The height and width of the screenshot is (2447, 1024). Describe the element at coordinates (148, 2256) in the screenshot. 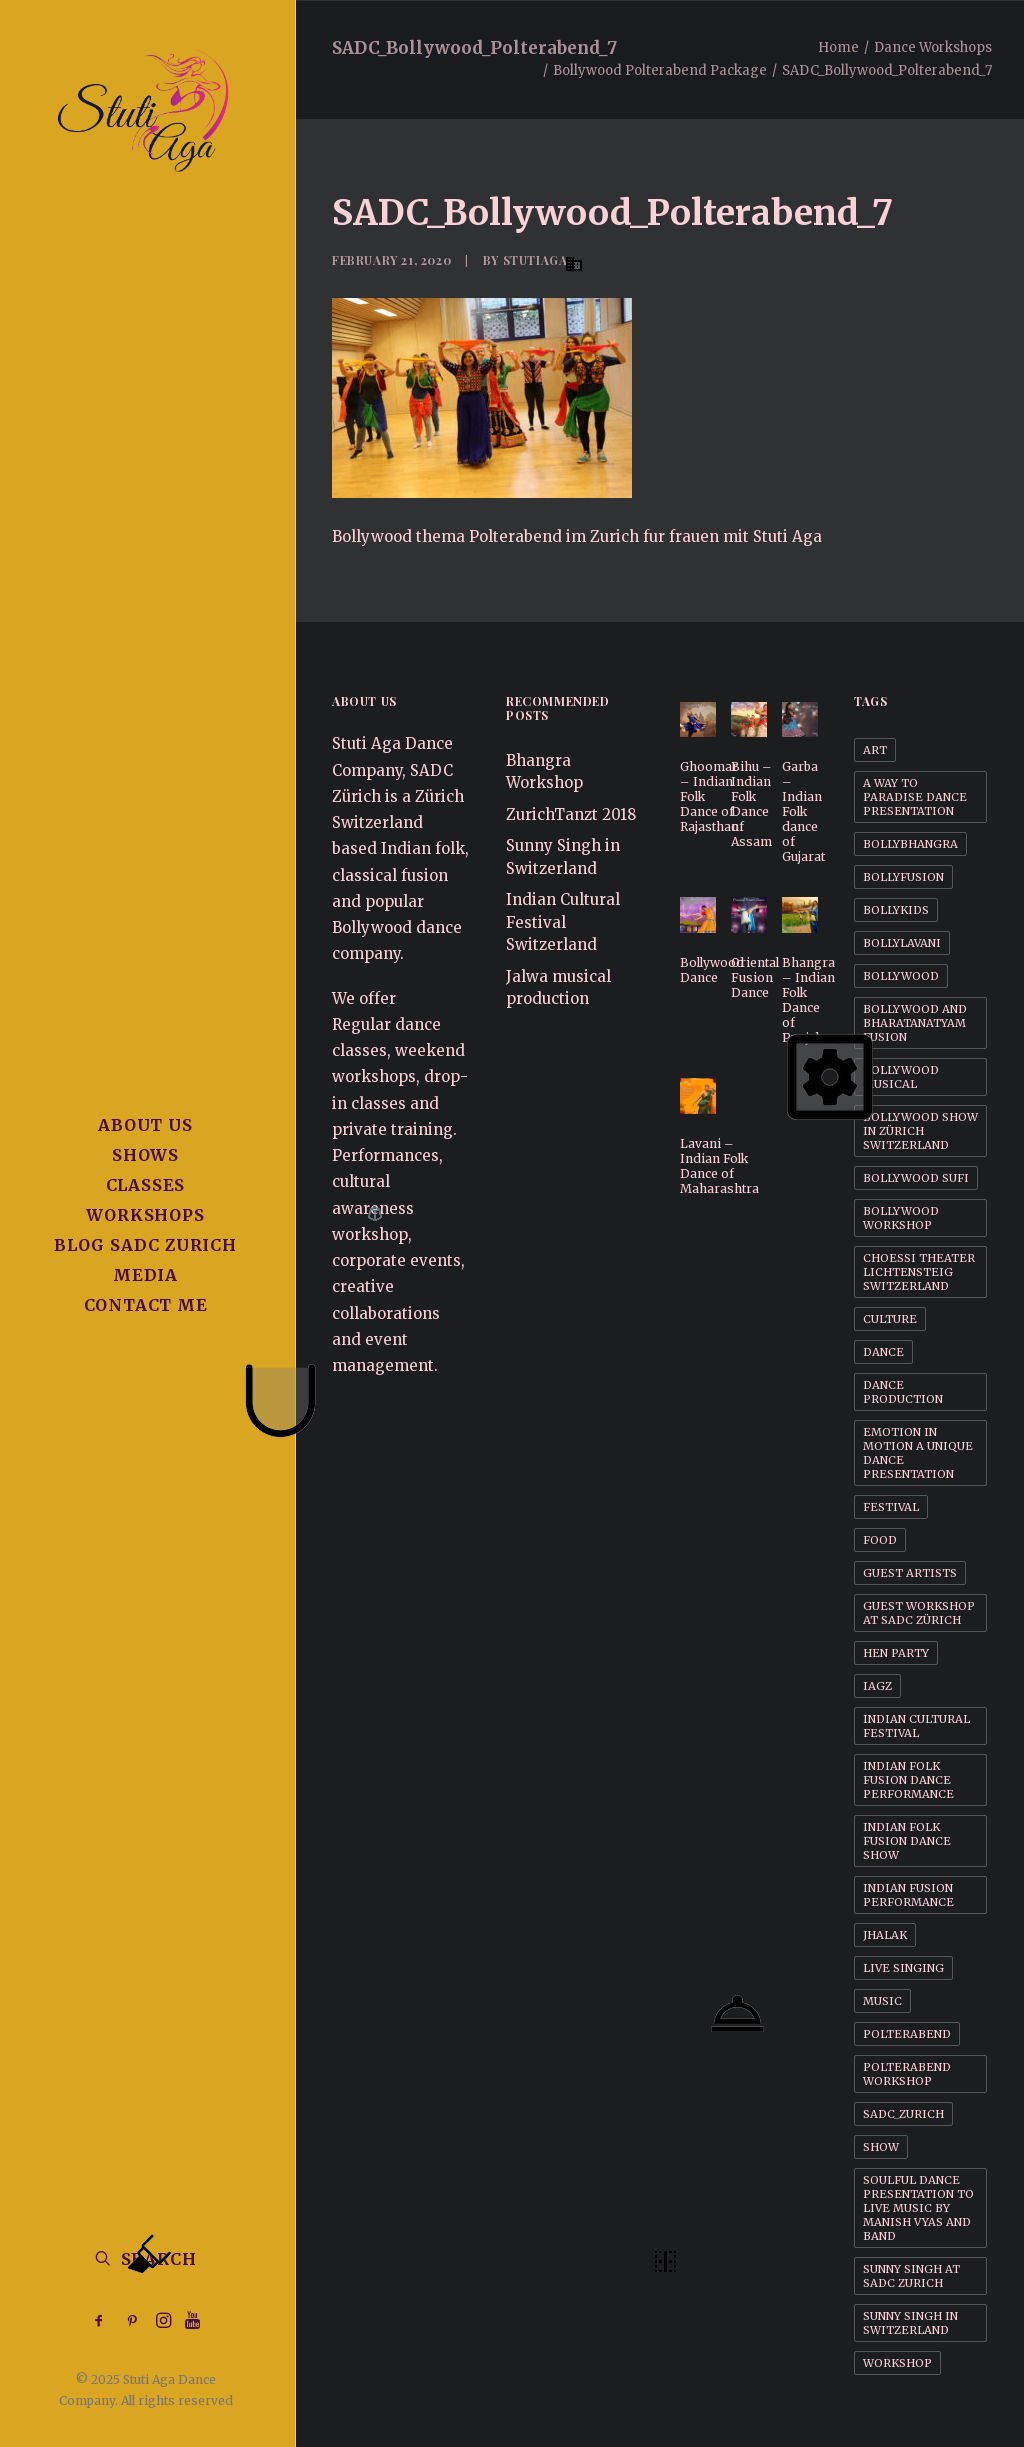

I see `highlight or mark selected text` at that location.